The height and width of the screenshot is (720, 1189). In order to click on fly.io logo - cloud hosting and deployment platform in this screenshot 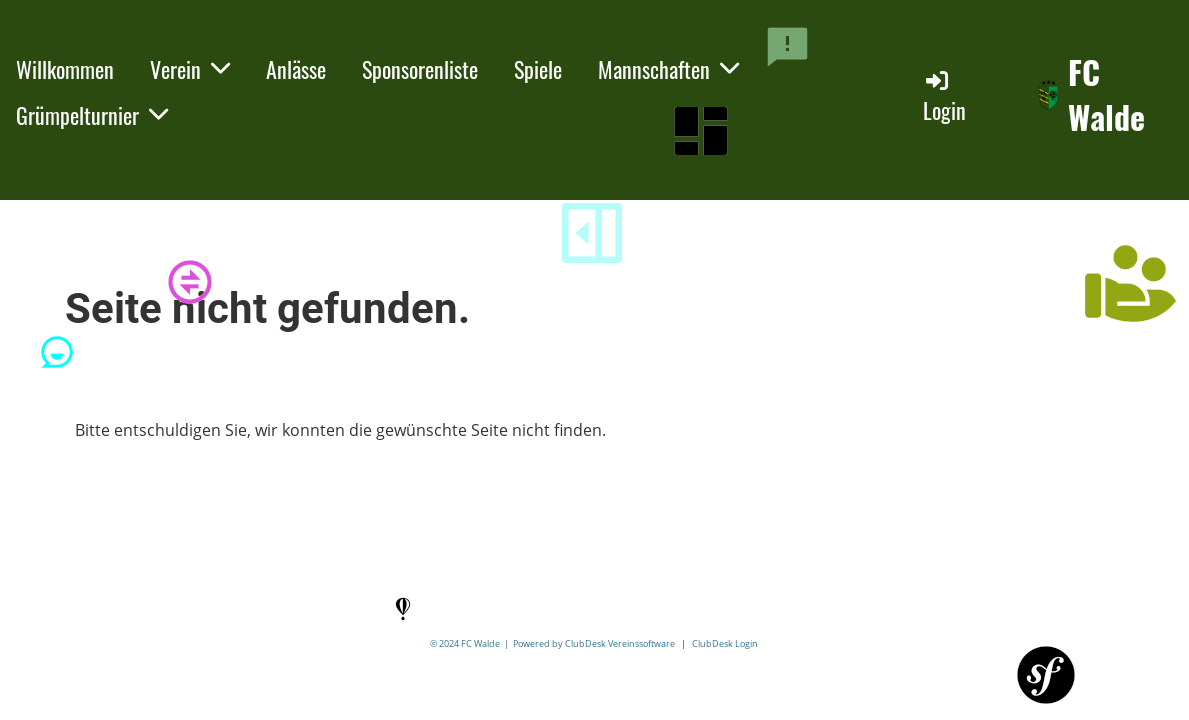, I will do `click(403, 609)`.